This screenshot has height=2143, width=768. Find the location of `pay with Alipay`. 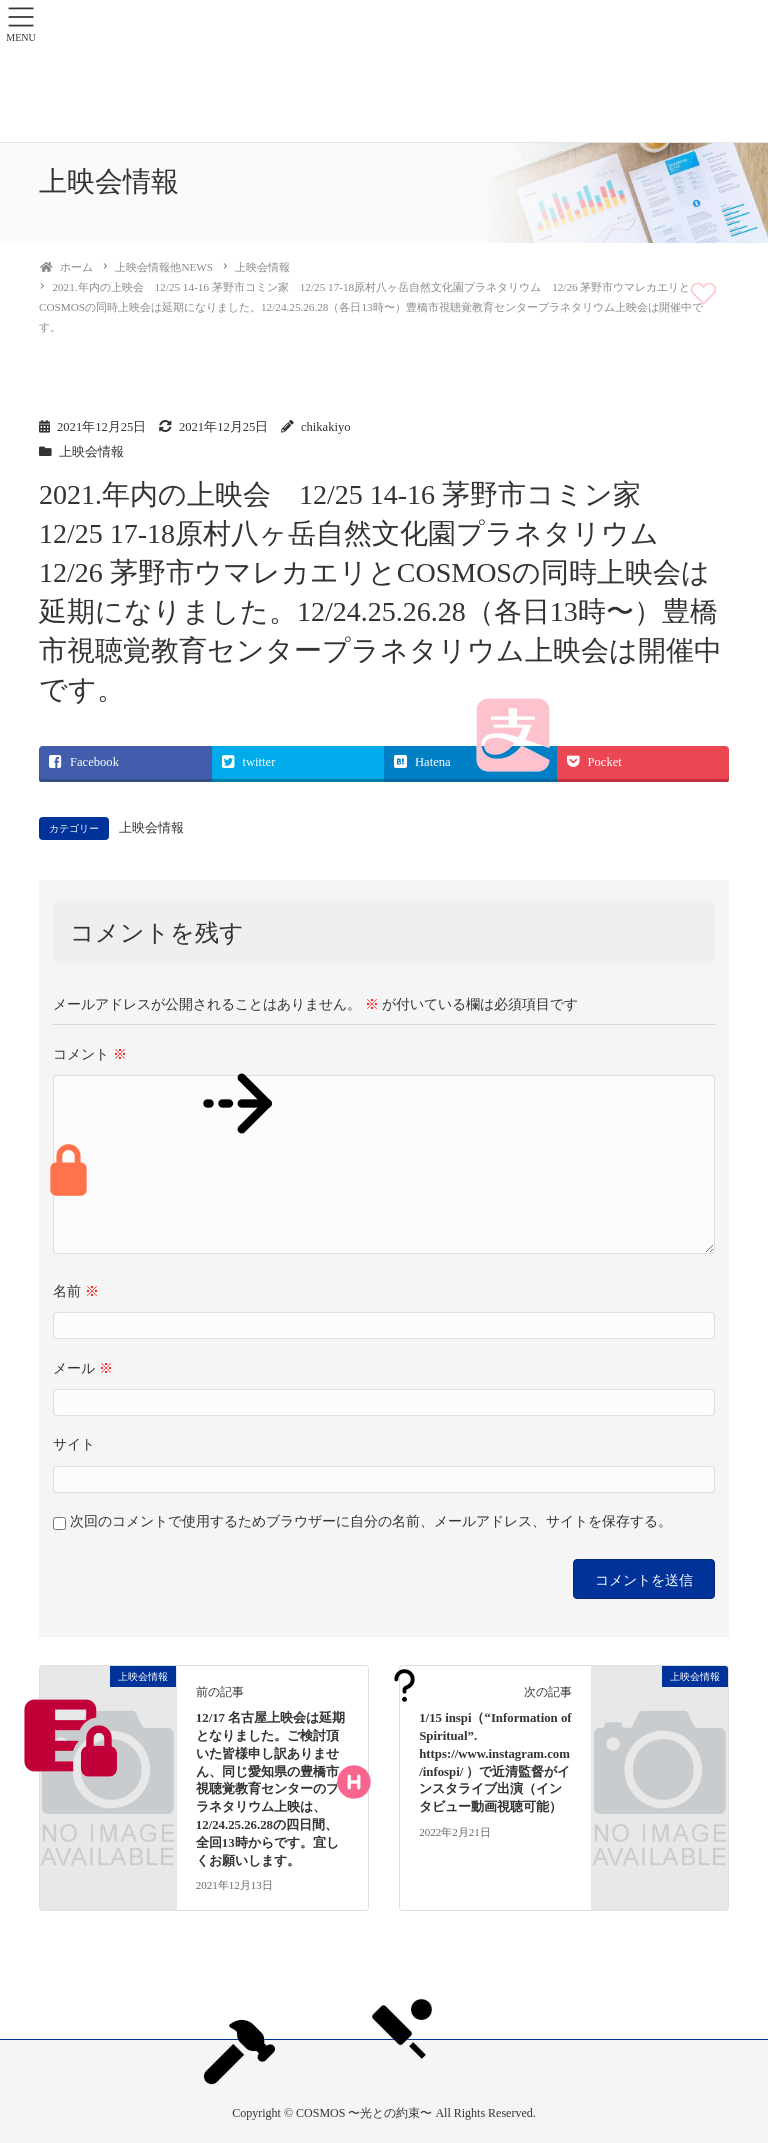

pay with Alipay is located at coordinates (513, 735).